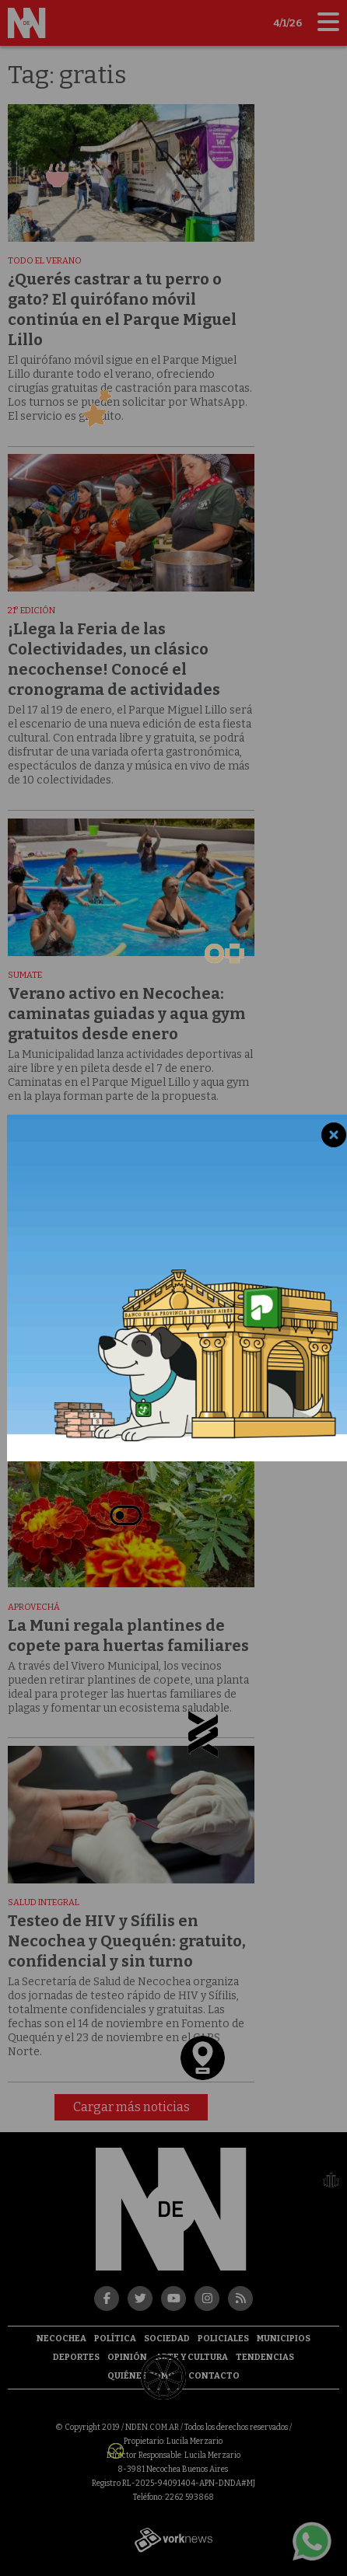 This screenshot has height=2576, width=347. What do you see at coordinates (224, 953) in the screenshot?
I see `open the Eight sleep tracking app` at bounding box center [224, 953].